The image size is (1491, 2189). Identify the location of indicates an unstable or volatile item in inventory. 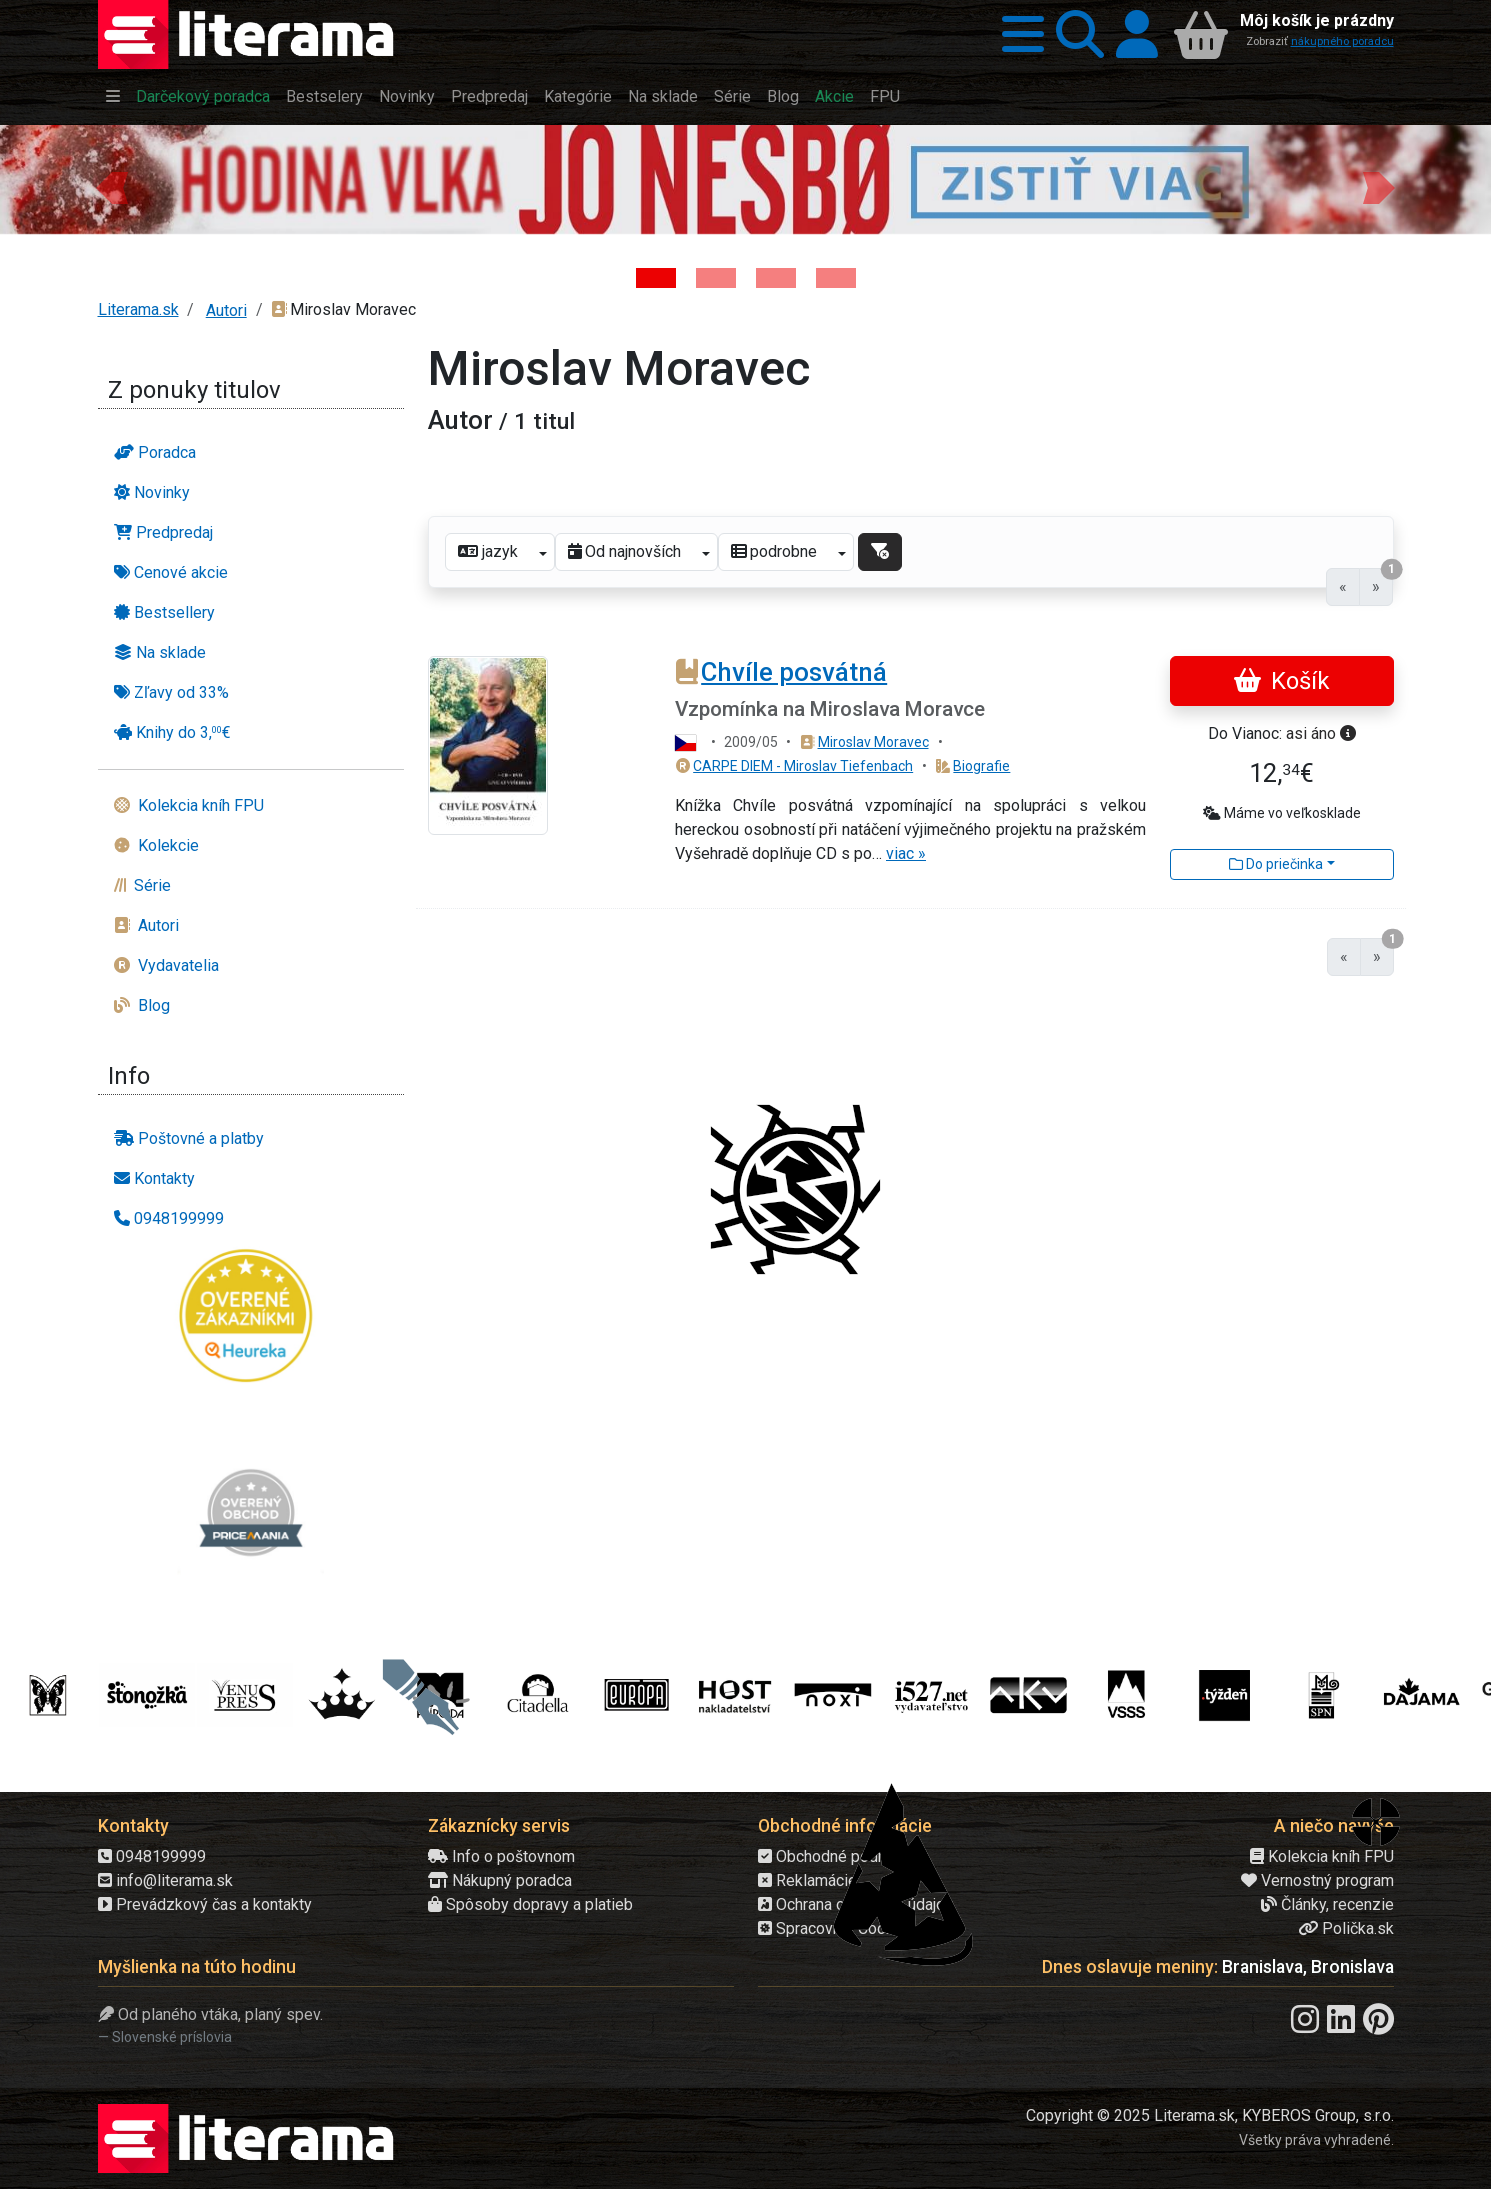
(795, 1189).